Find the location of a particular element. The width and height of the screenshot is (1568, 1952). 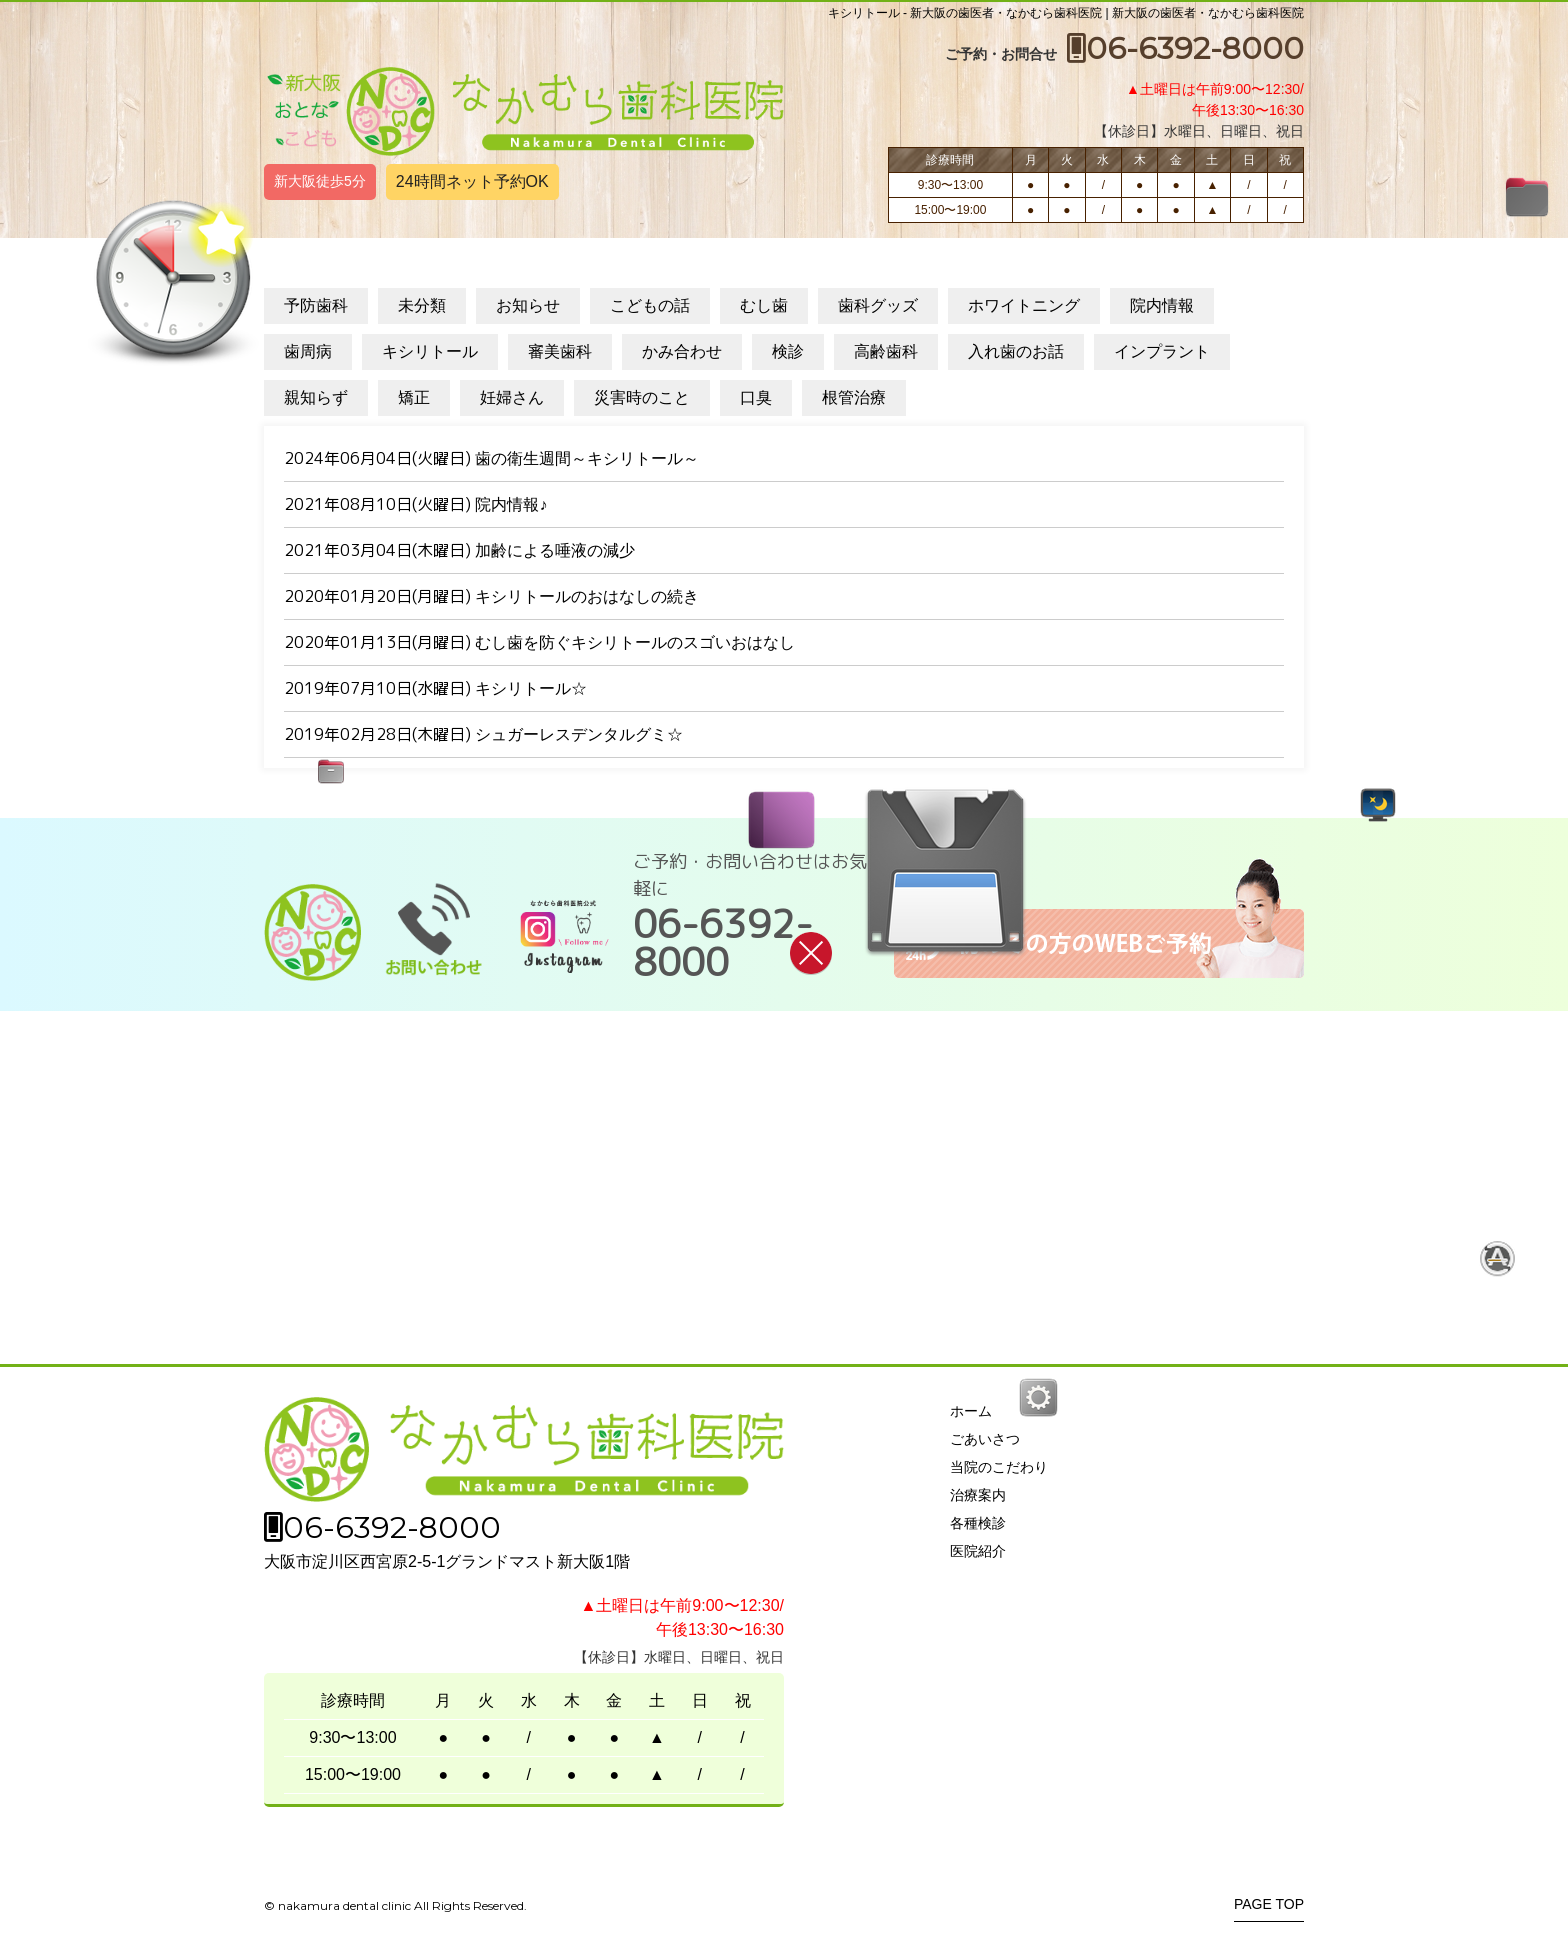

open file manager application is located at coordinates (331, 771).